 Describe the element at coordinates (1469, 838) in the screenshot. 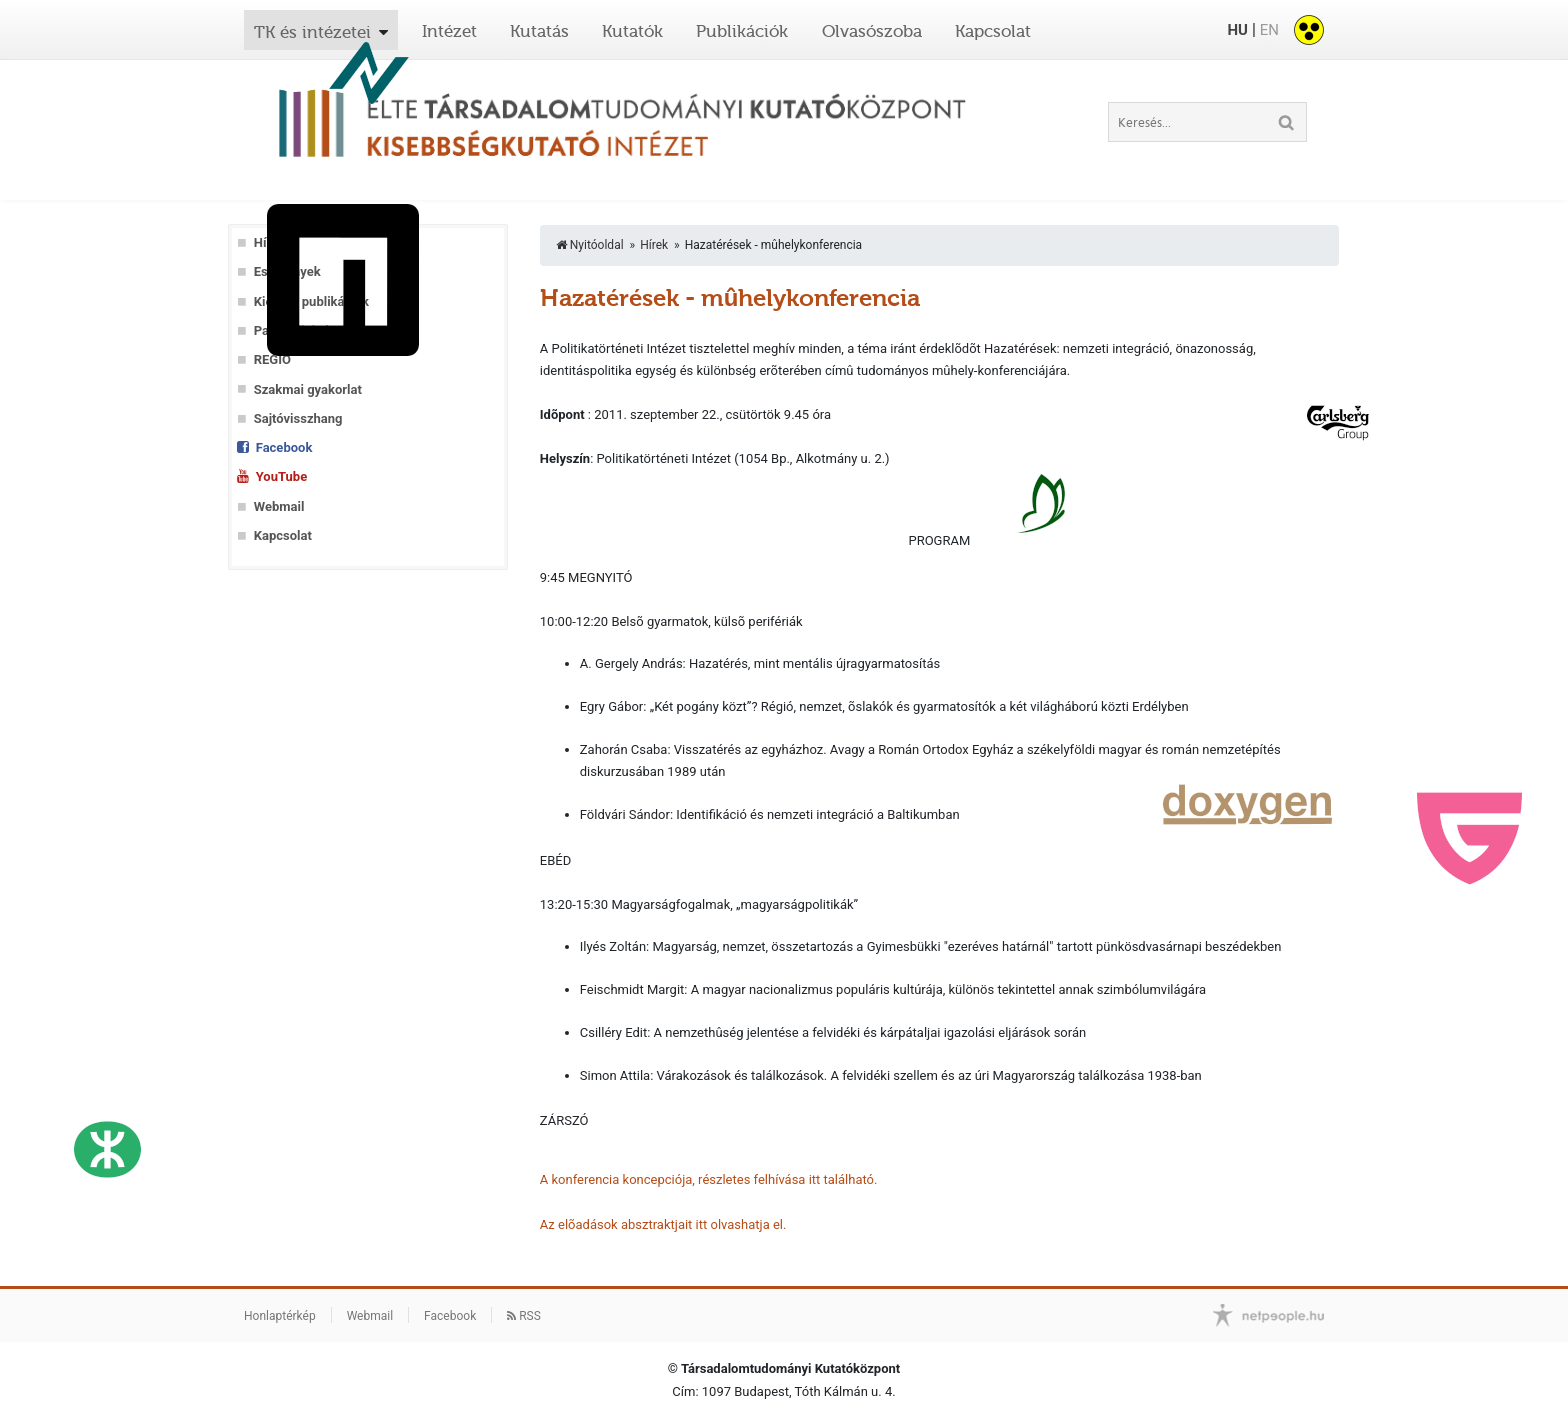

I see `open the Guilded app` at that location.